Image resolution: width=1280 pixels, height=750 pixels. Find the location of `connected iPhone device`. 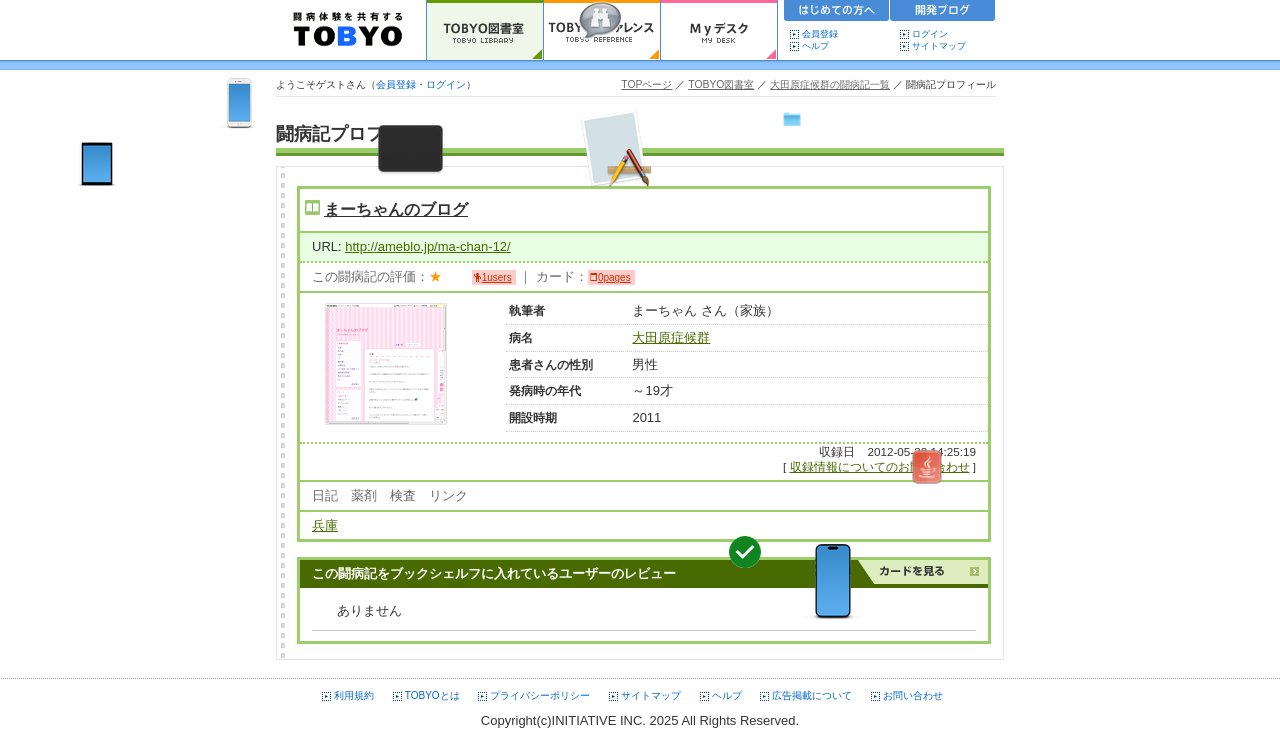

connected iPhone device is located at coordinates (239, 103).